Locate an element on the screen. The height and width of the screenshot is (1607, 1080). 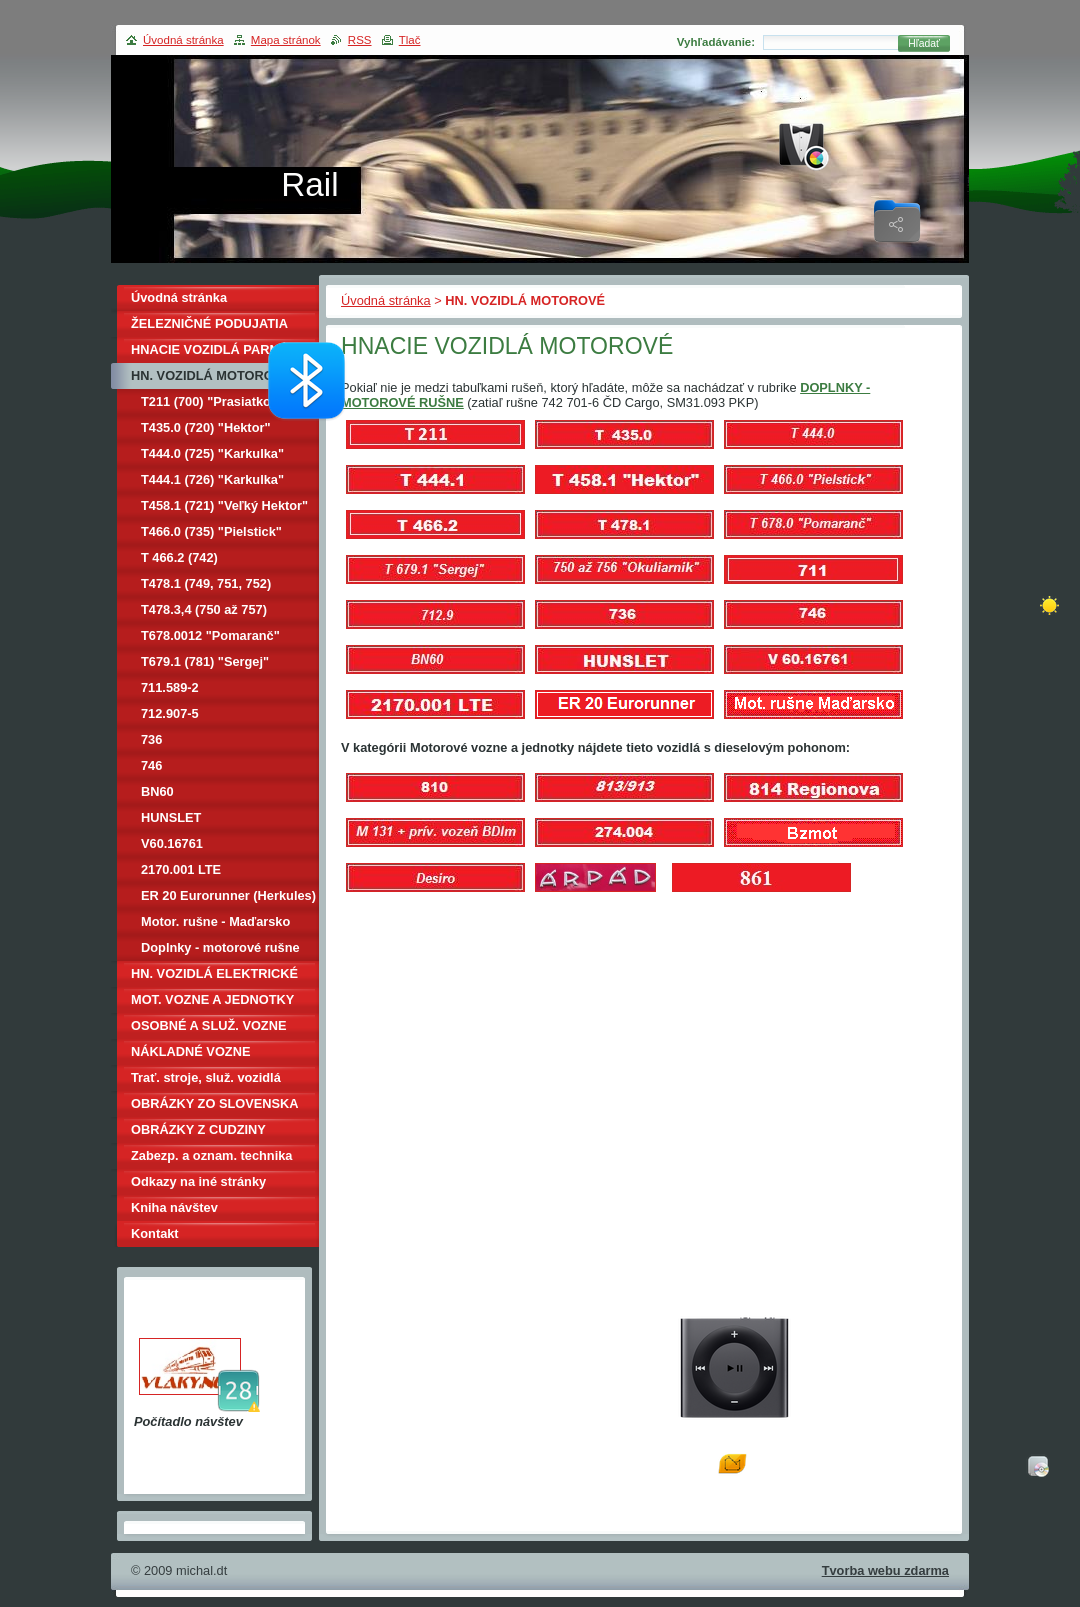
access shape style library in iMovie is located at coordinates (732, 1463).